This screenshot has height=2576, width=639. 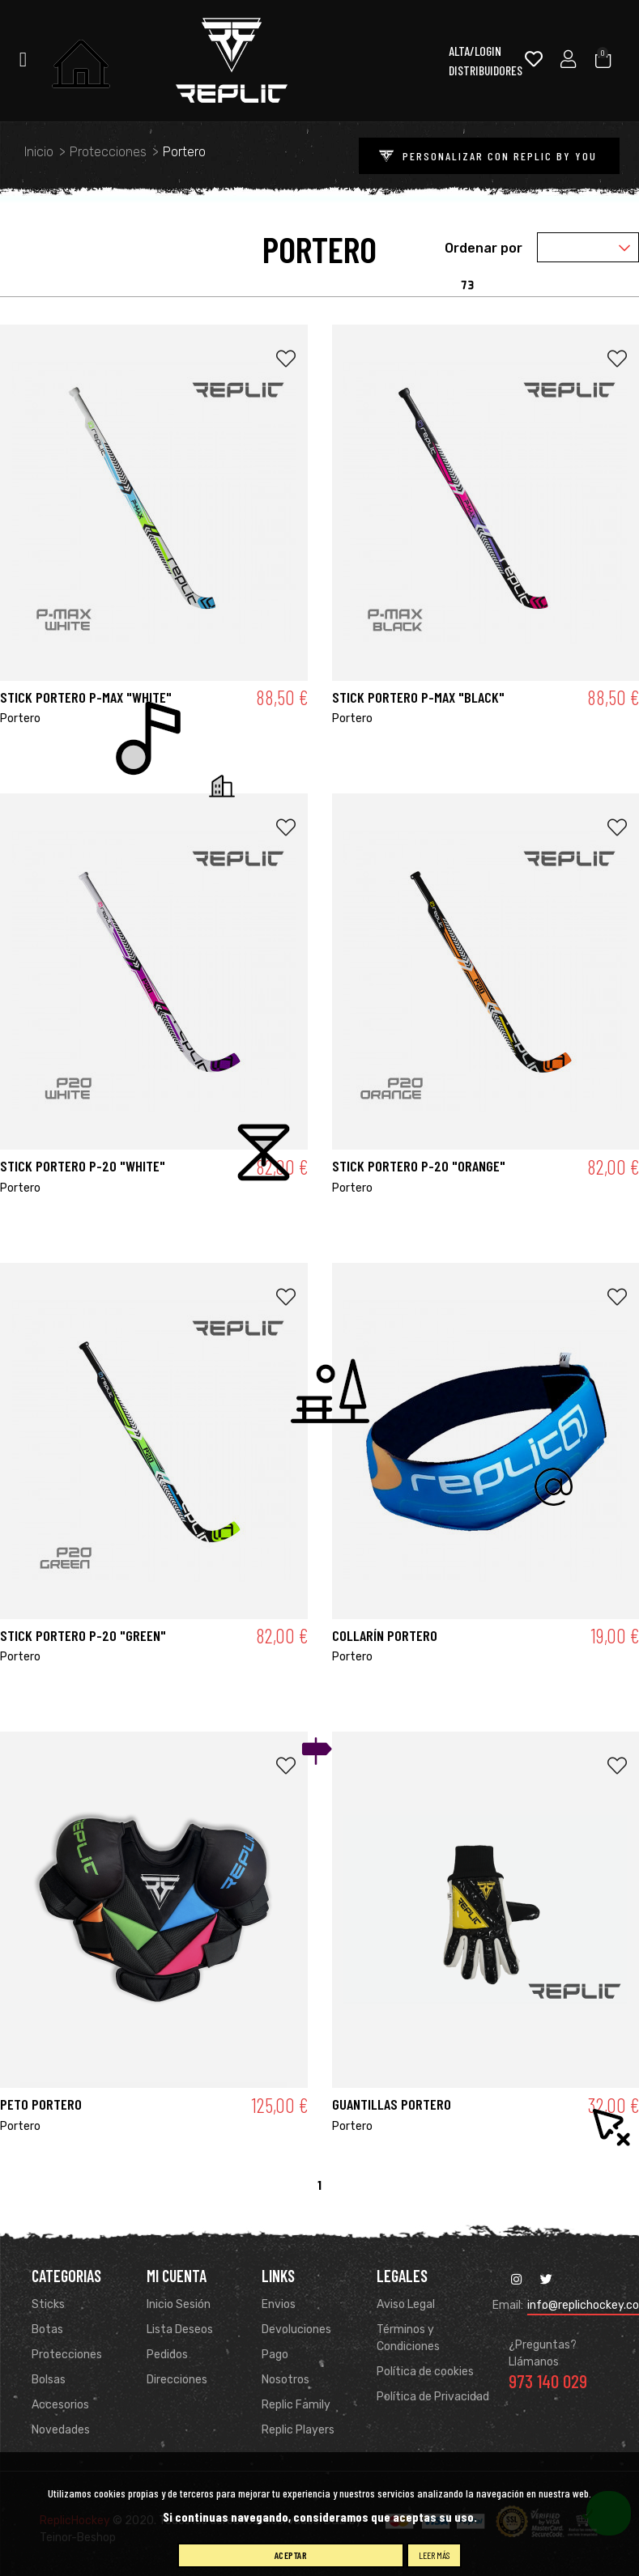 What do you see at coordinates (148, 737) in the screenshot?
I see `access music or audio player` at bounding box center [148, 737].